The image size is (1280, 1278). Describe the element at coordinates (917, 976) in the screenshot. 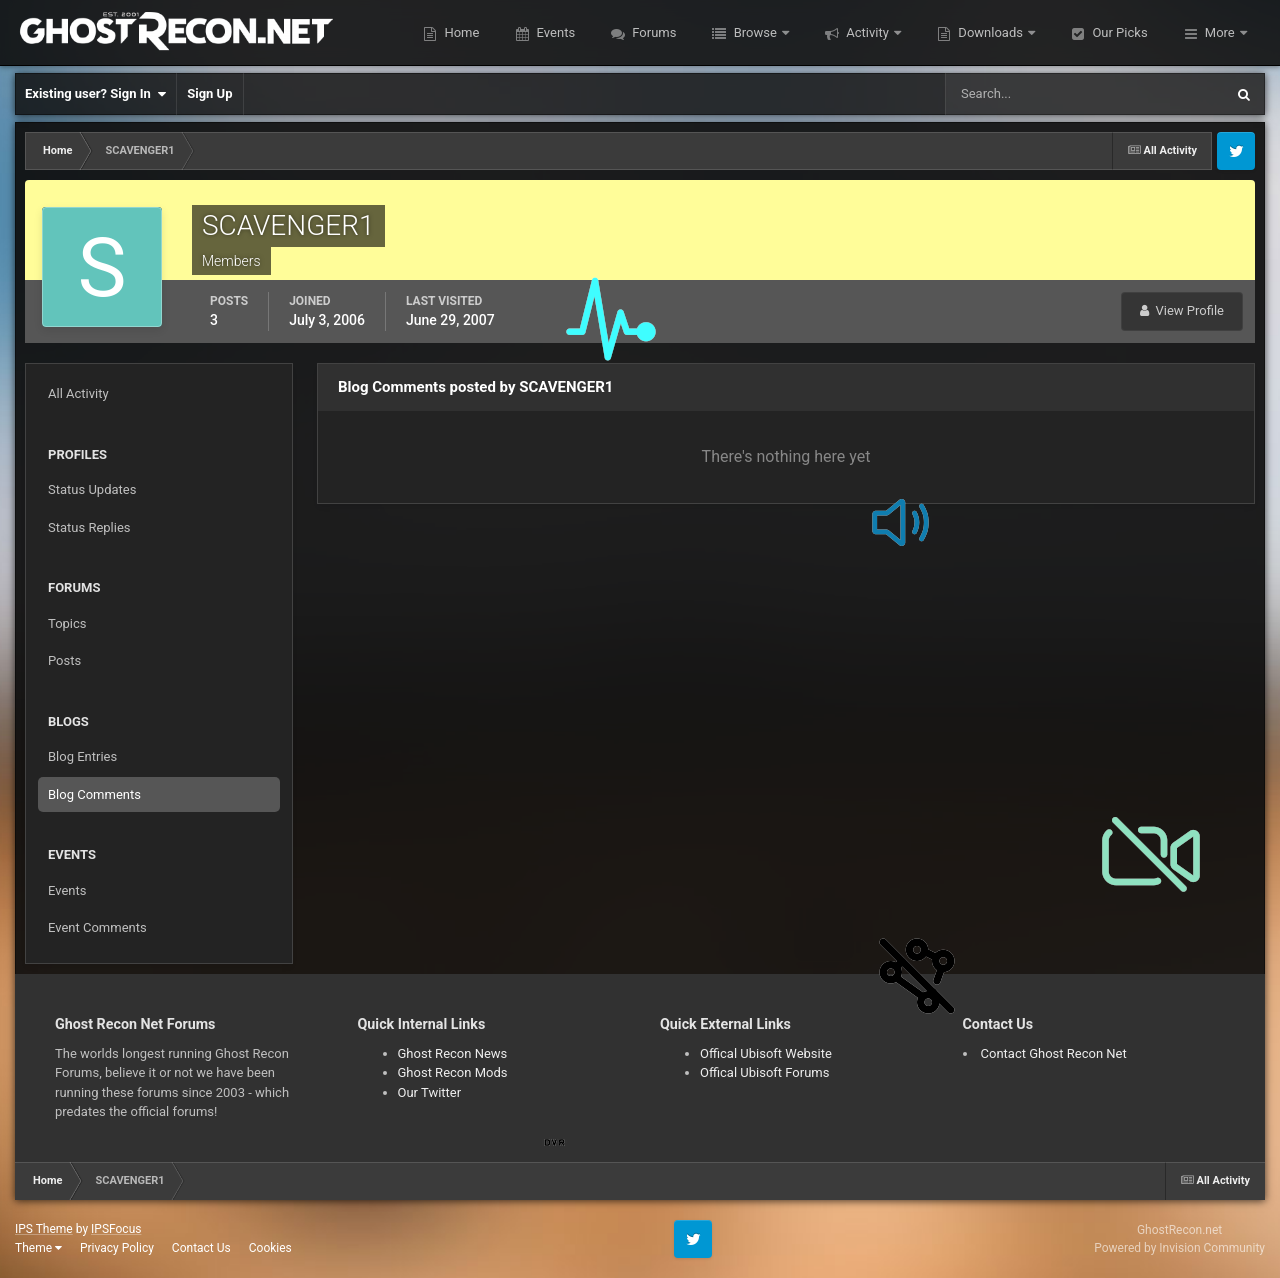

I see `disable polygon drawing tool` at that location.